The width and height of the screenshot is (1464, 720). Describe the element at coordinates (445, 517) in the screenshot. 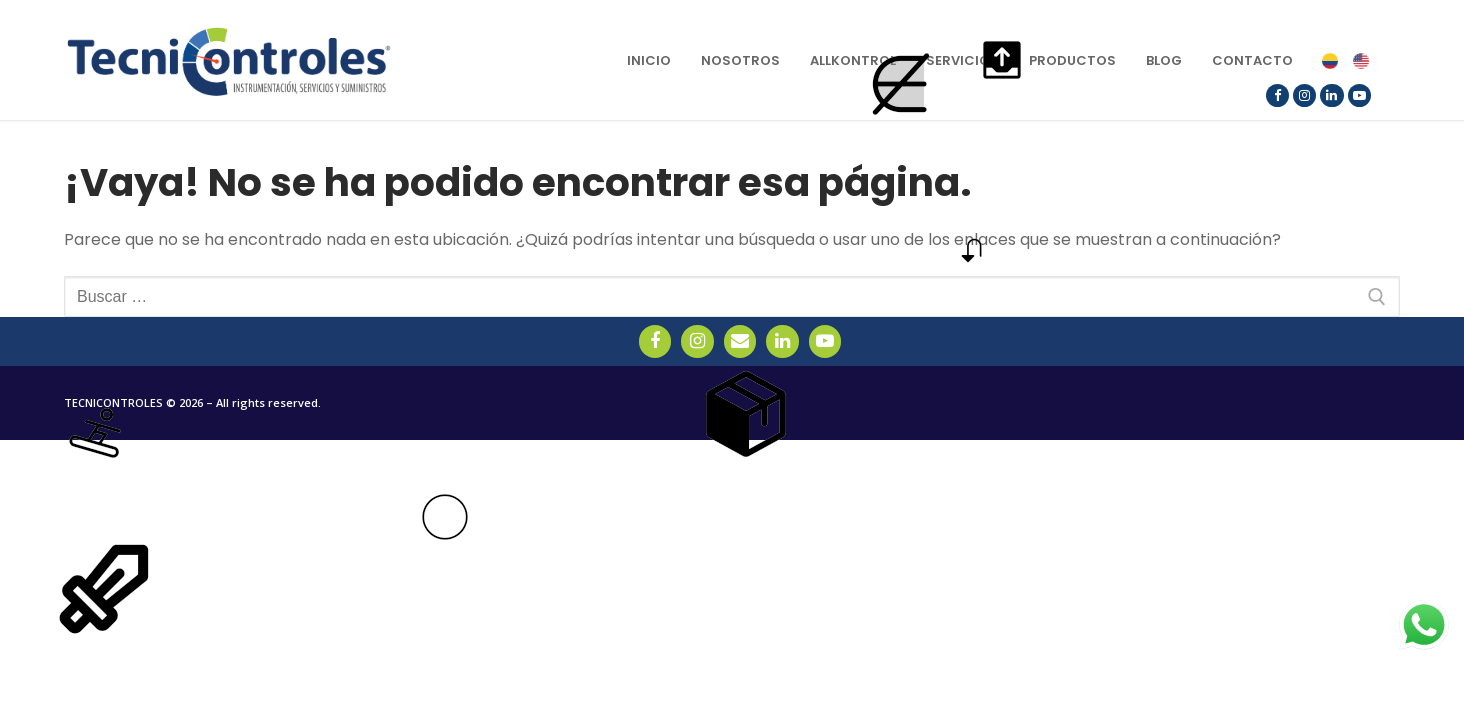

I see `unselected radio button or checkbox option` at that location.